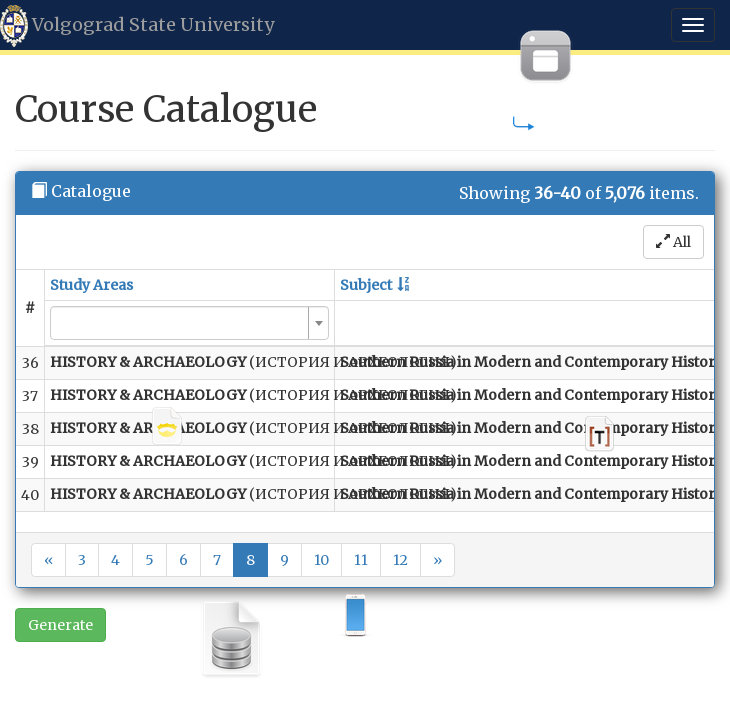 The image size is (730, 722). Describe the element at coordinates (167, 426) in the screenshot. I see `a nim programming language source file` at that location.